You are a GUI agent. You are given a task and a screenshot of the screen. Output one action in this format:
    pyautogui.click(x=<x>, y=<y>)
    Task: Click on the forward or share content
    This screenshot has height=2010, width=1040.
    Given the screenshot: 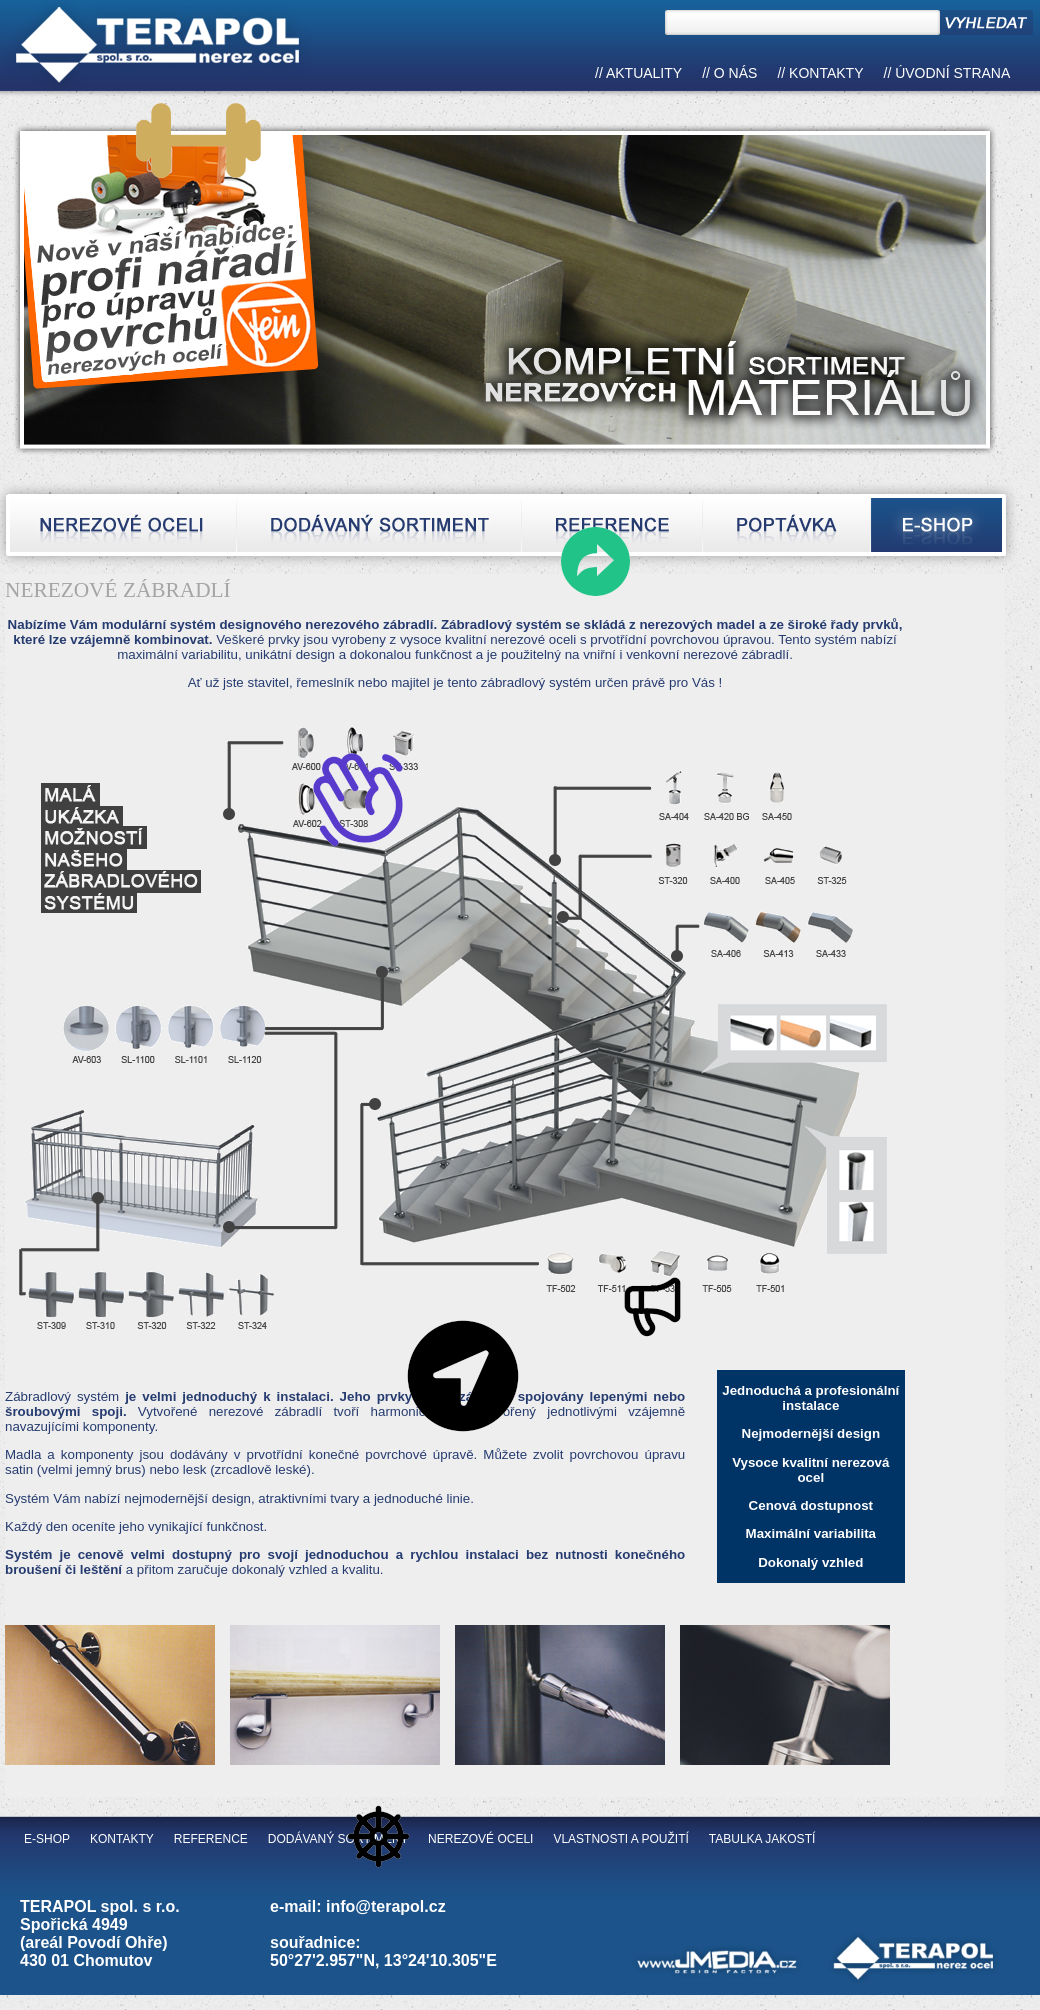 What is the action you would take?
    pyautogui.click(x=595, y=561)
    